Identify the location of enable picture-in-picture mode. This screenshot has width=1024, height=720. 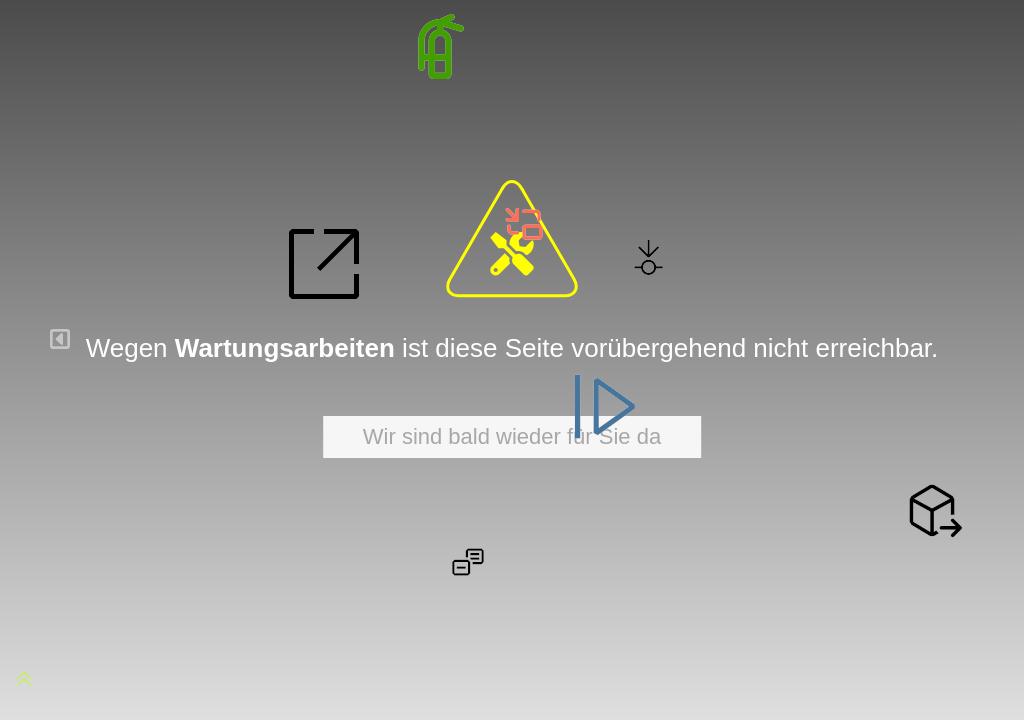
(524, 223).